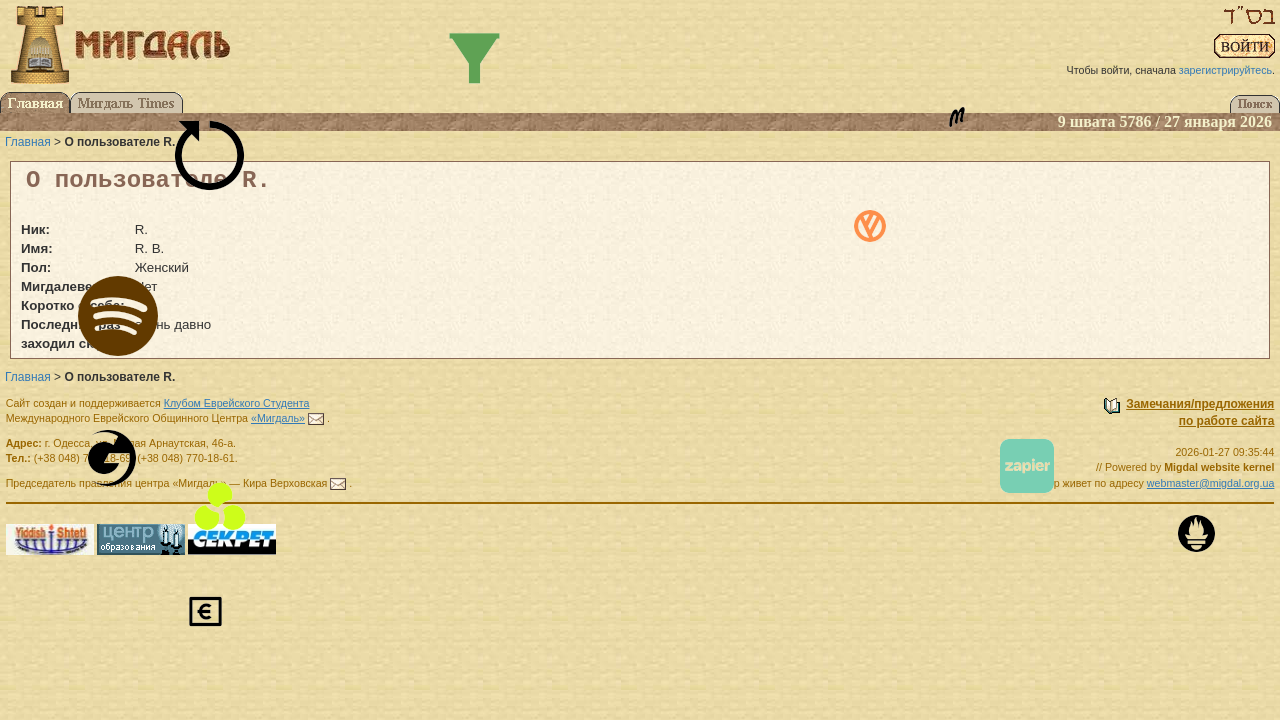  I want to click on gcore brand logo, so click(112, 458).